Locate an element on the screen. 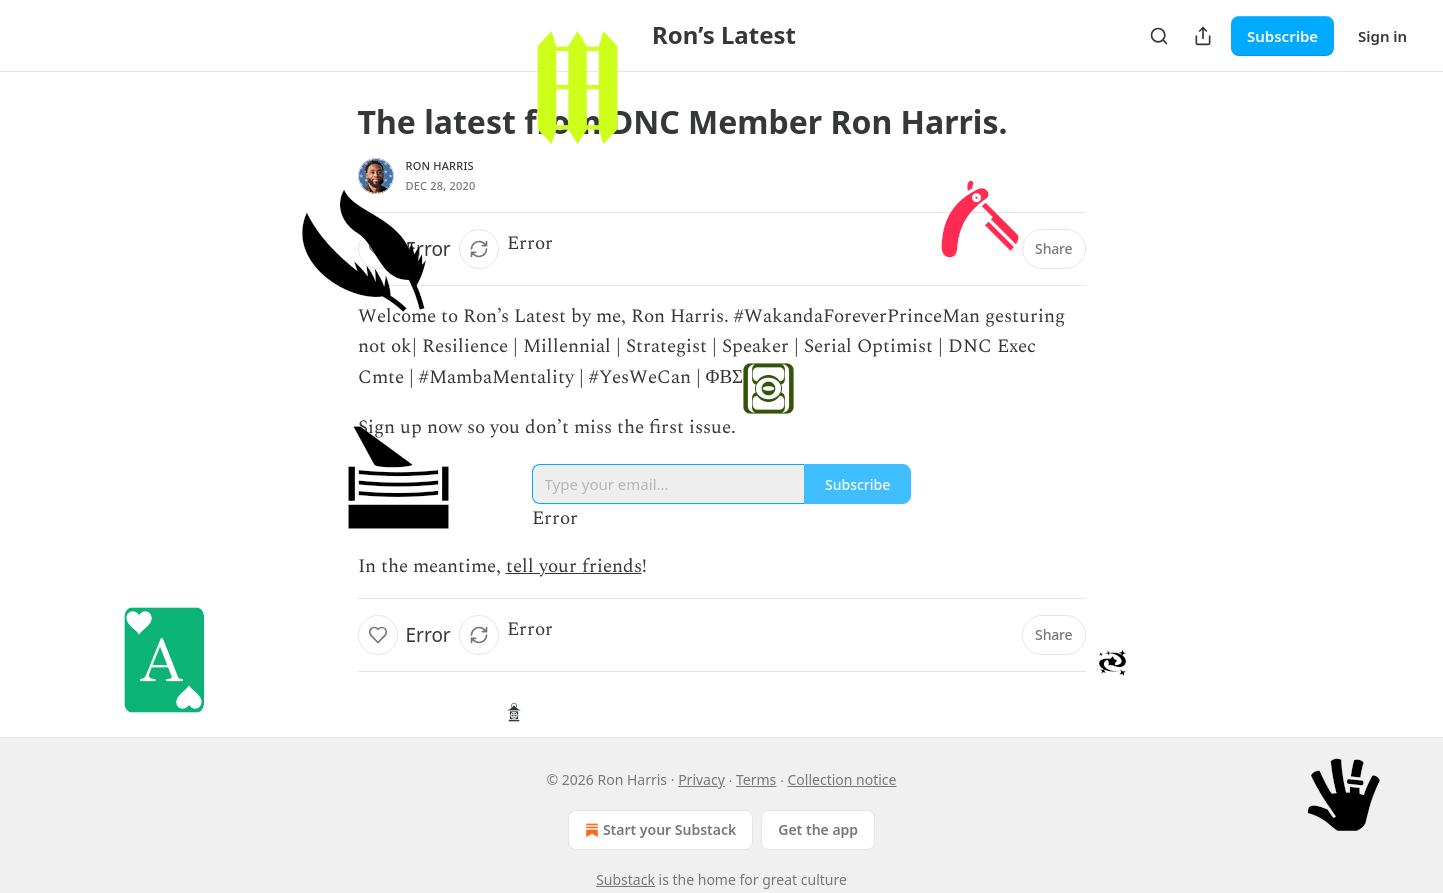  indicates a writing or composition feature is located at coordinates (364, 251).